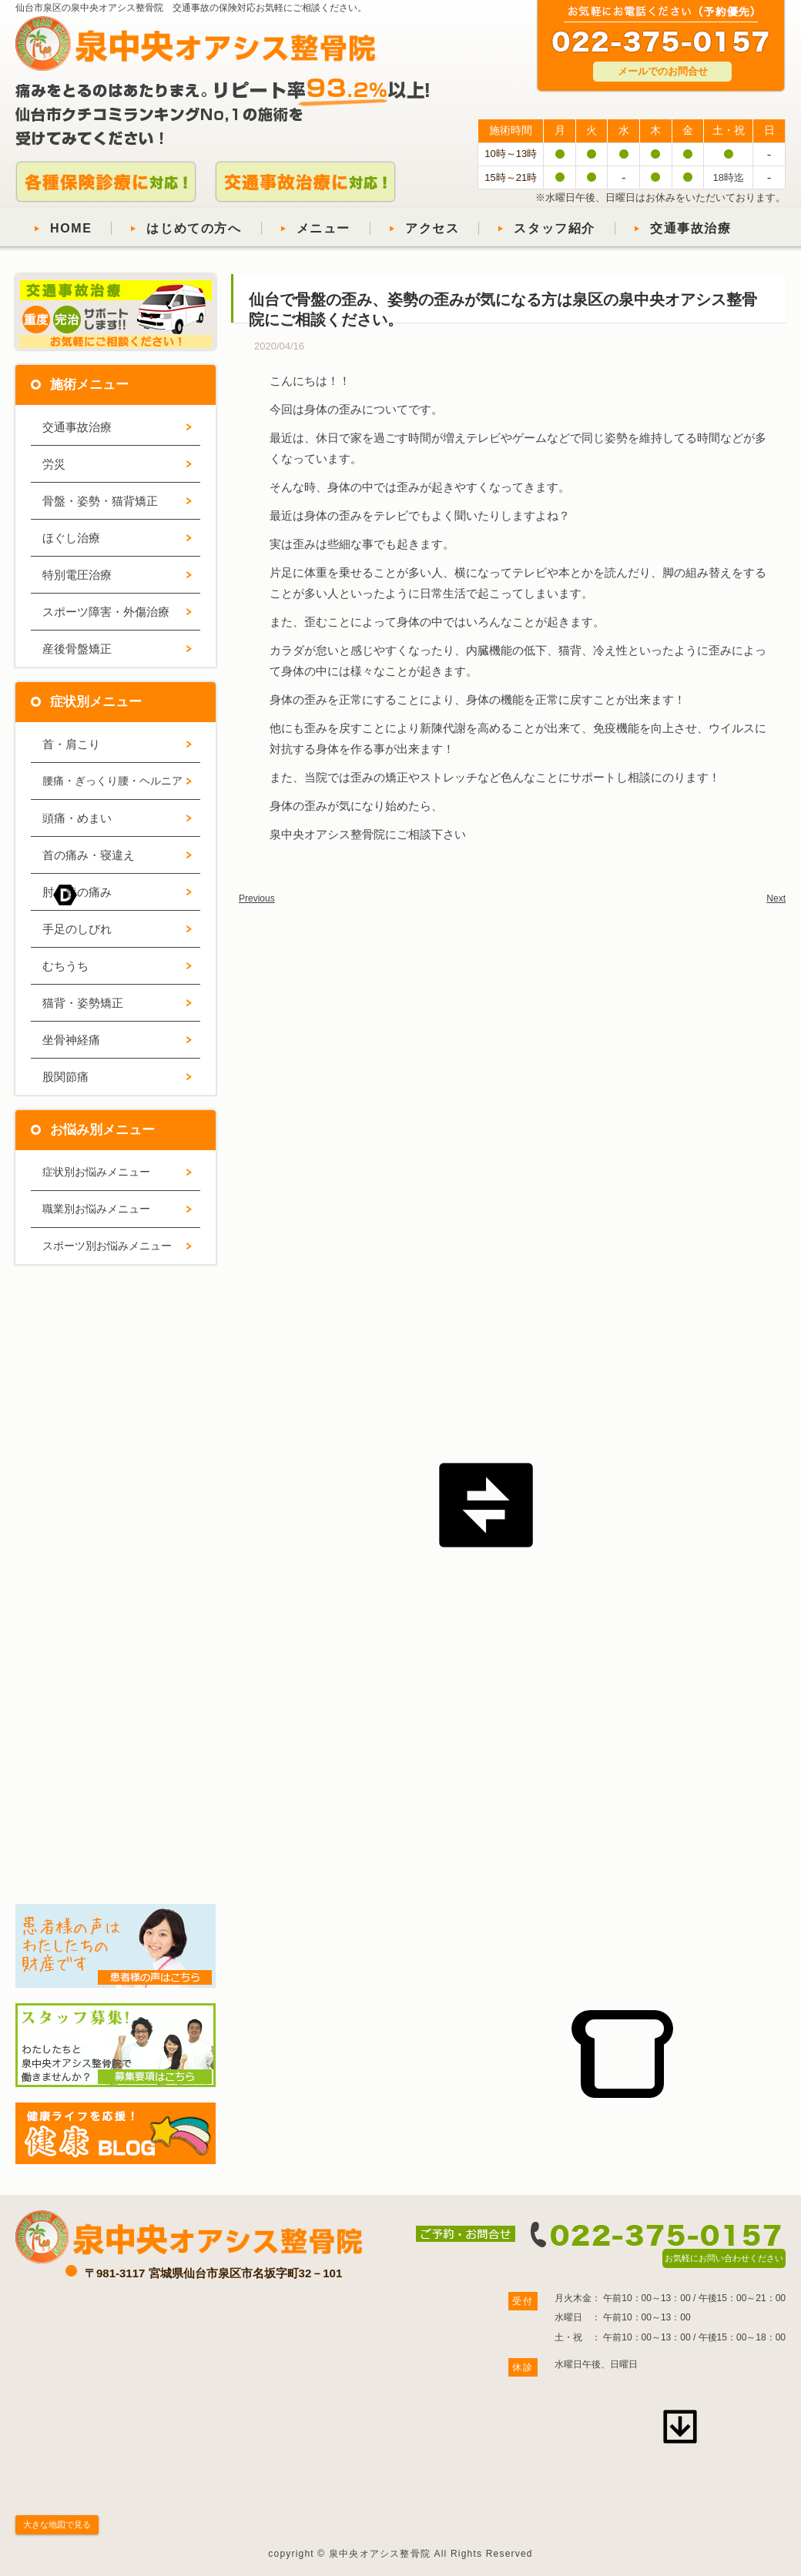 Image resolution: width=801 pixels, height=2576 pixels. What do you see at coordinates (622, 2052) in the screenshot?
I see `browse bakery or bread products` at bounding box center [622, 2052].